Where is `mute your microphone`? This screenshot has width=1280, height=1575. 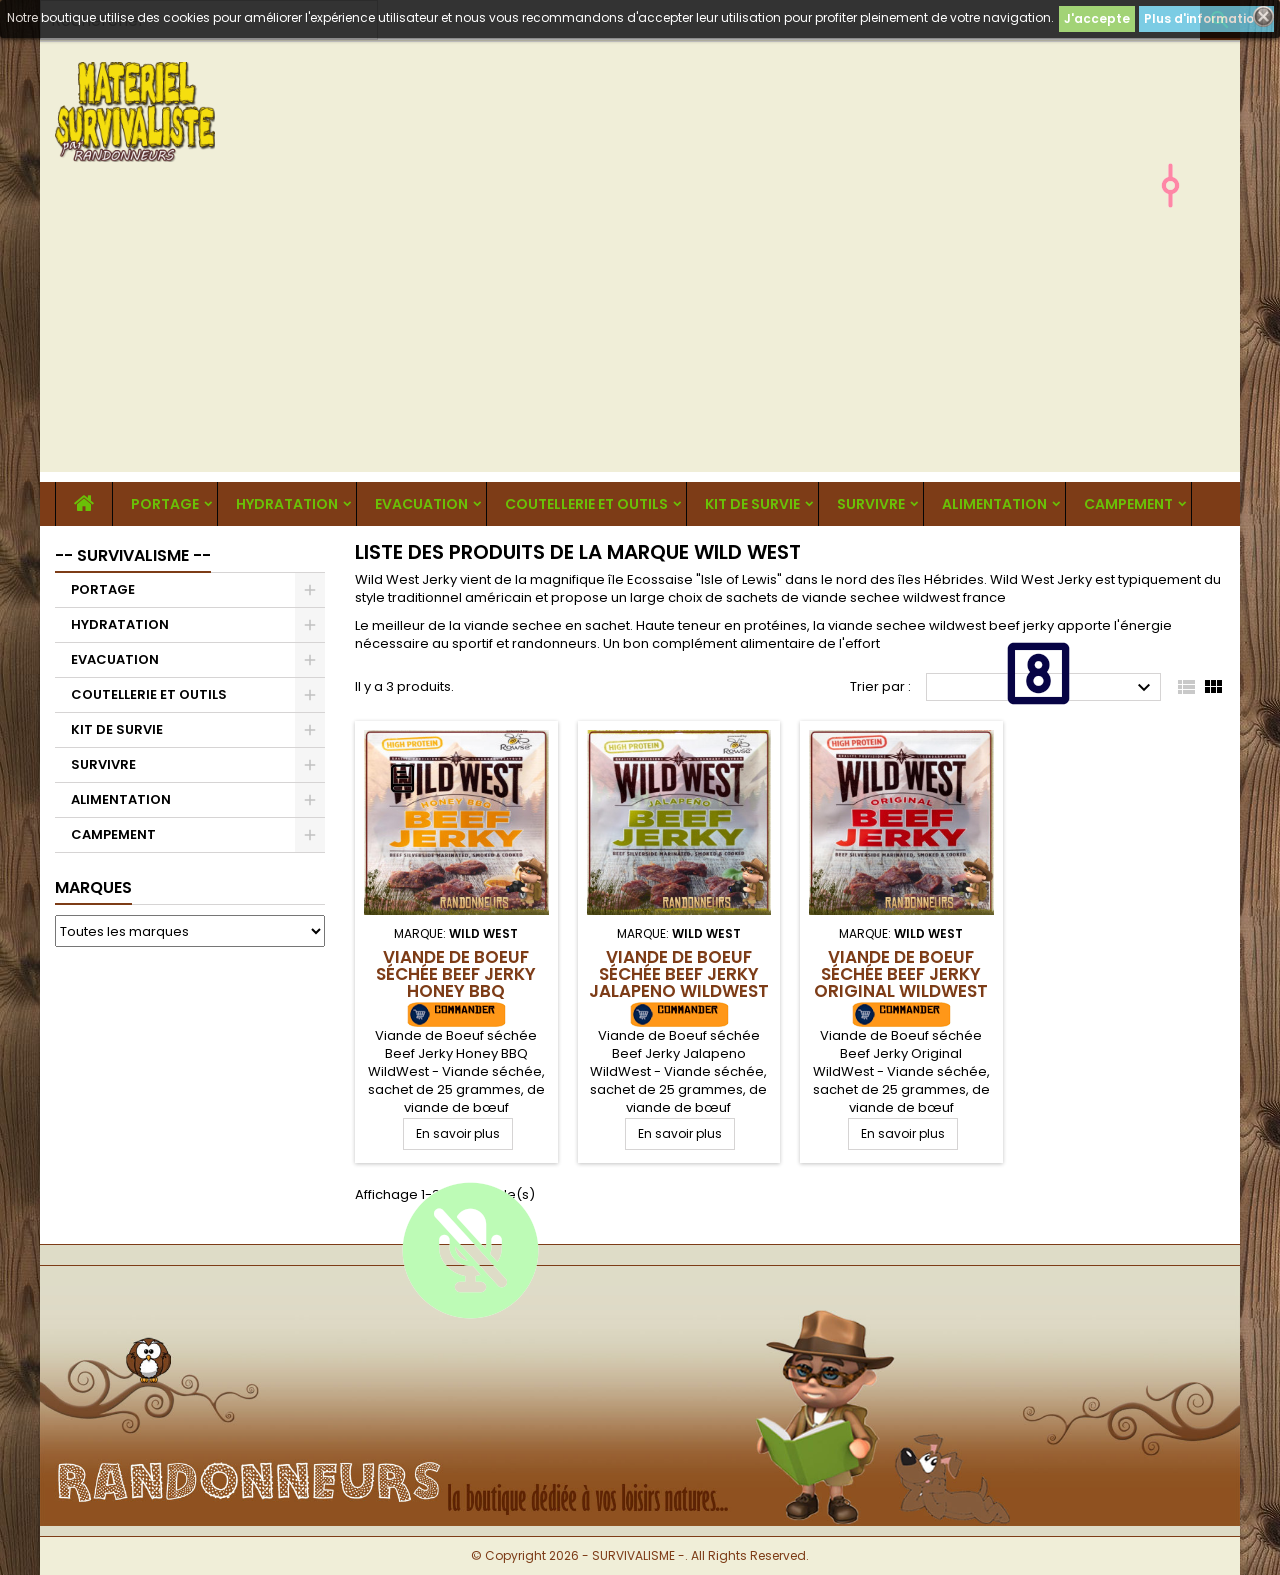 mute your microphone is located at coordinates (470, 1250).